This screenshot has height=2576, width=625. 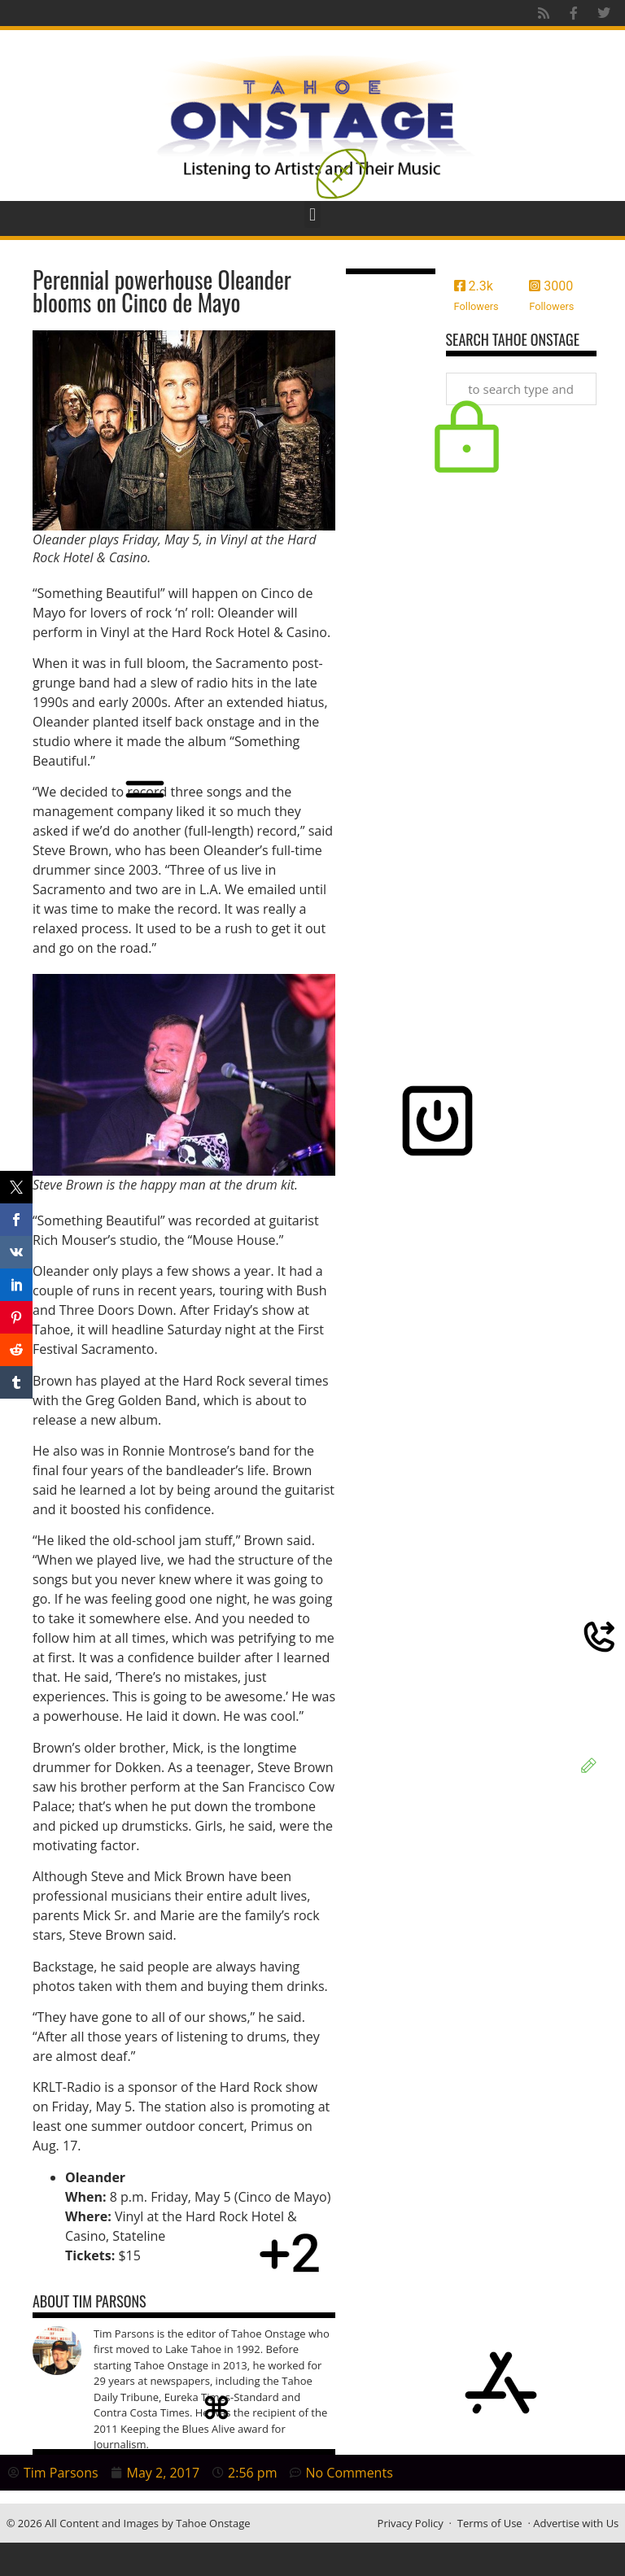 I want to click on edit content or text, so click(x=588, y=1766).